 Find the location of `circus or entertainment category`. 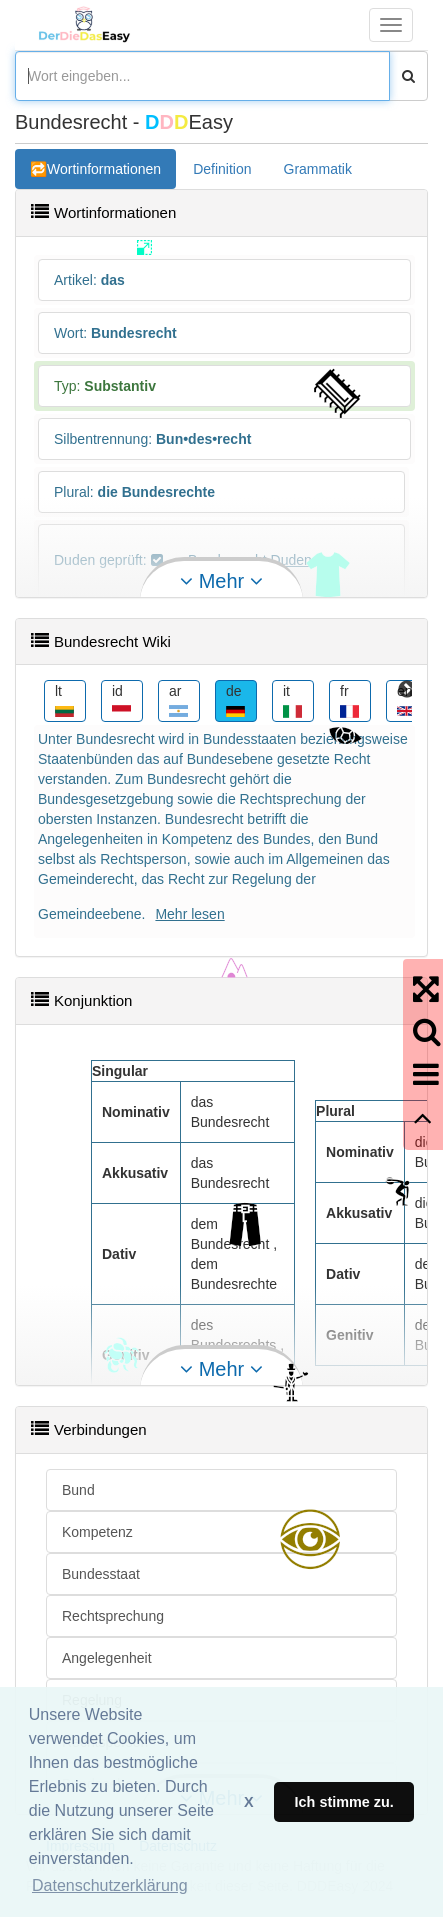

circus or entertainment category is located at coordinates (291, 1382).